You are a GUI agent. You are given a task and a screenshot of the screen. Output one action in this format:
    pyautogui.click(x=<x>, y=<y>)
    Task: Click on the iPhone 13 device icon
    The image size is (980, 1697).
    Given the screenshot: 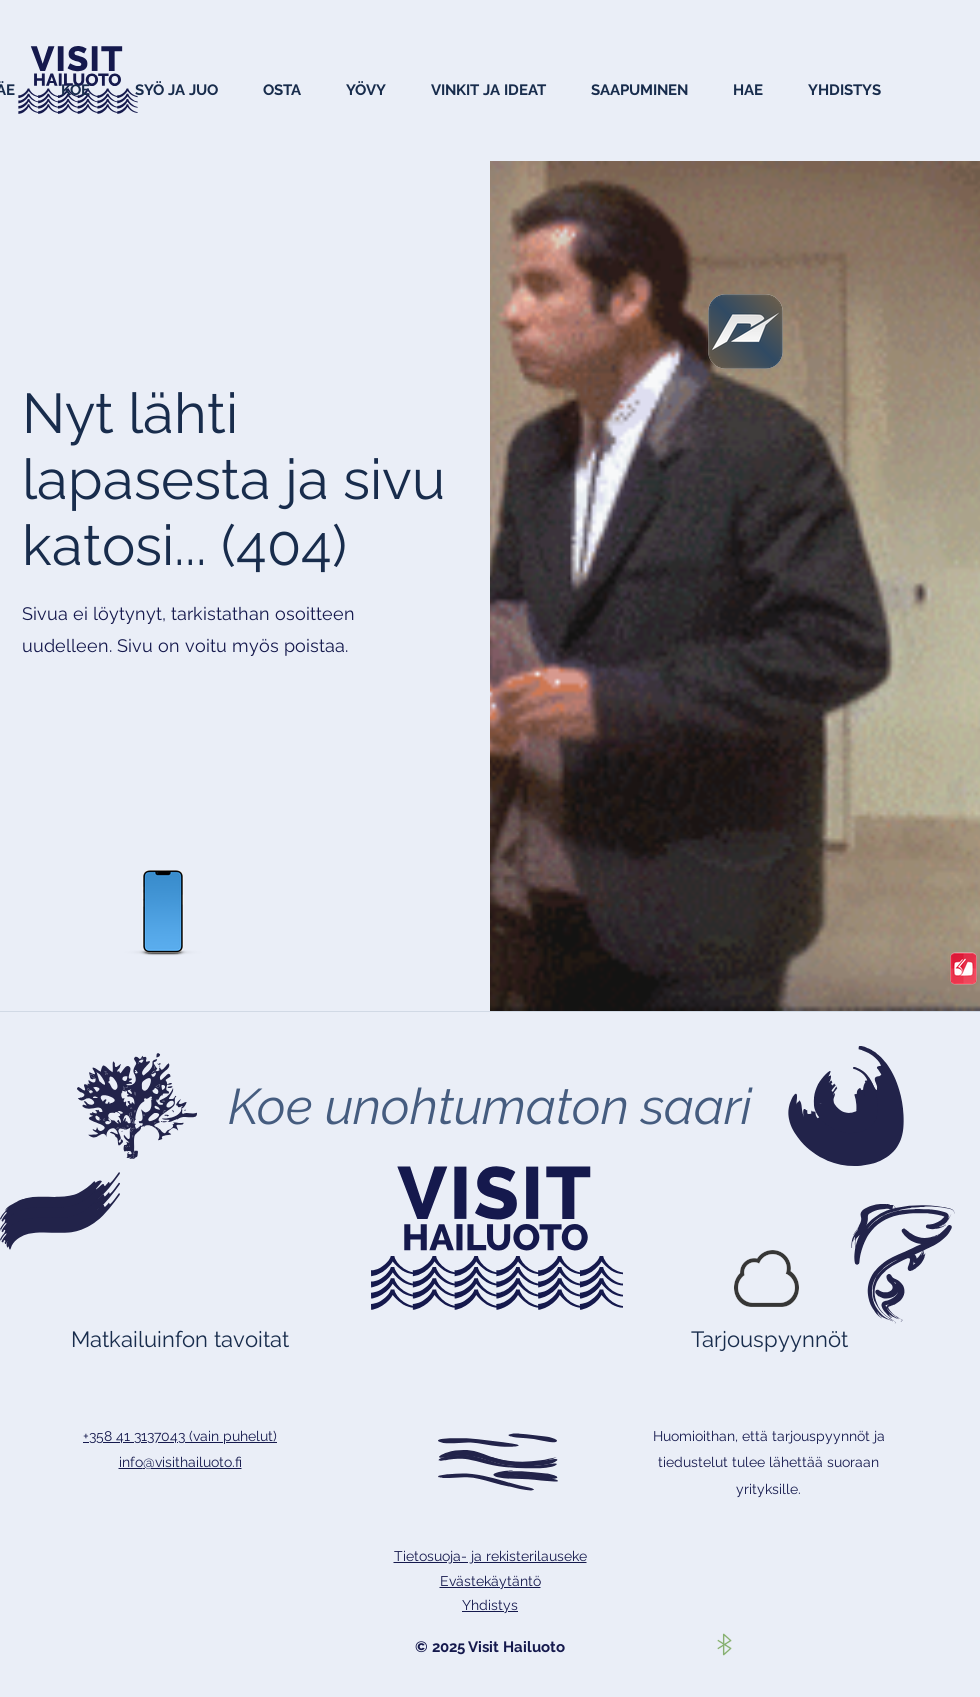 What is the action you would take?
    pyautogui.click(x=163, y=913)
    